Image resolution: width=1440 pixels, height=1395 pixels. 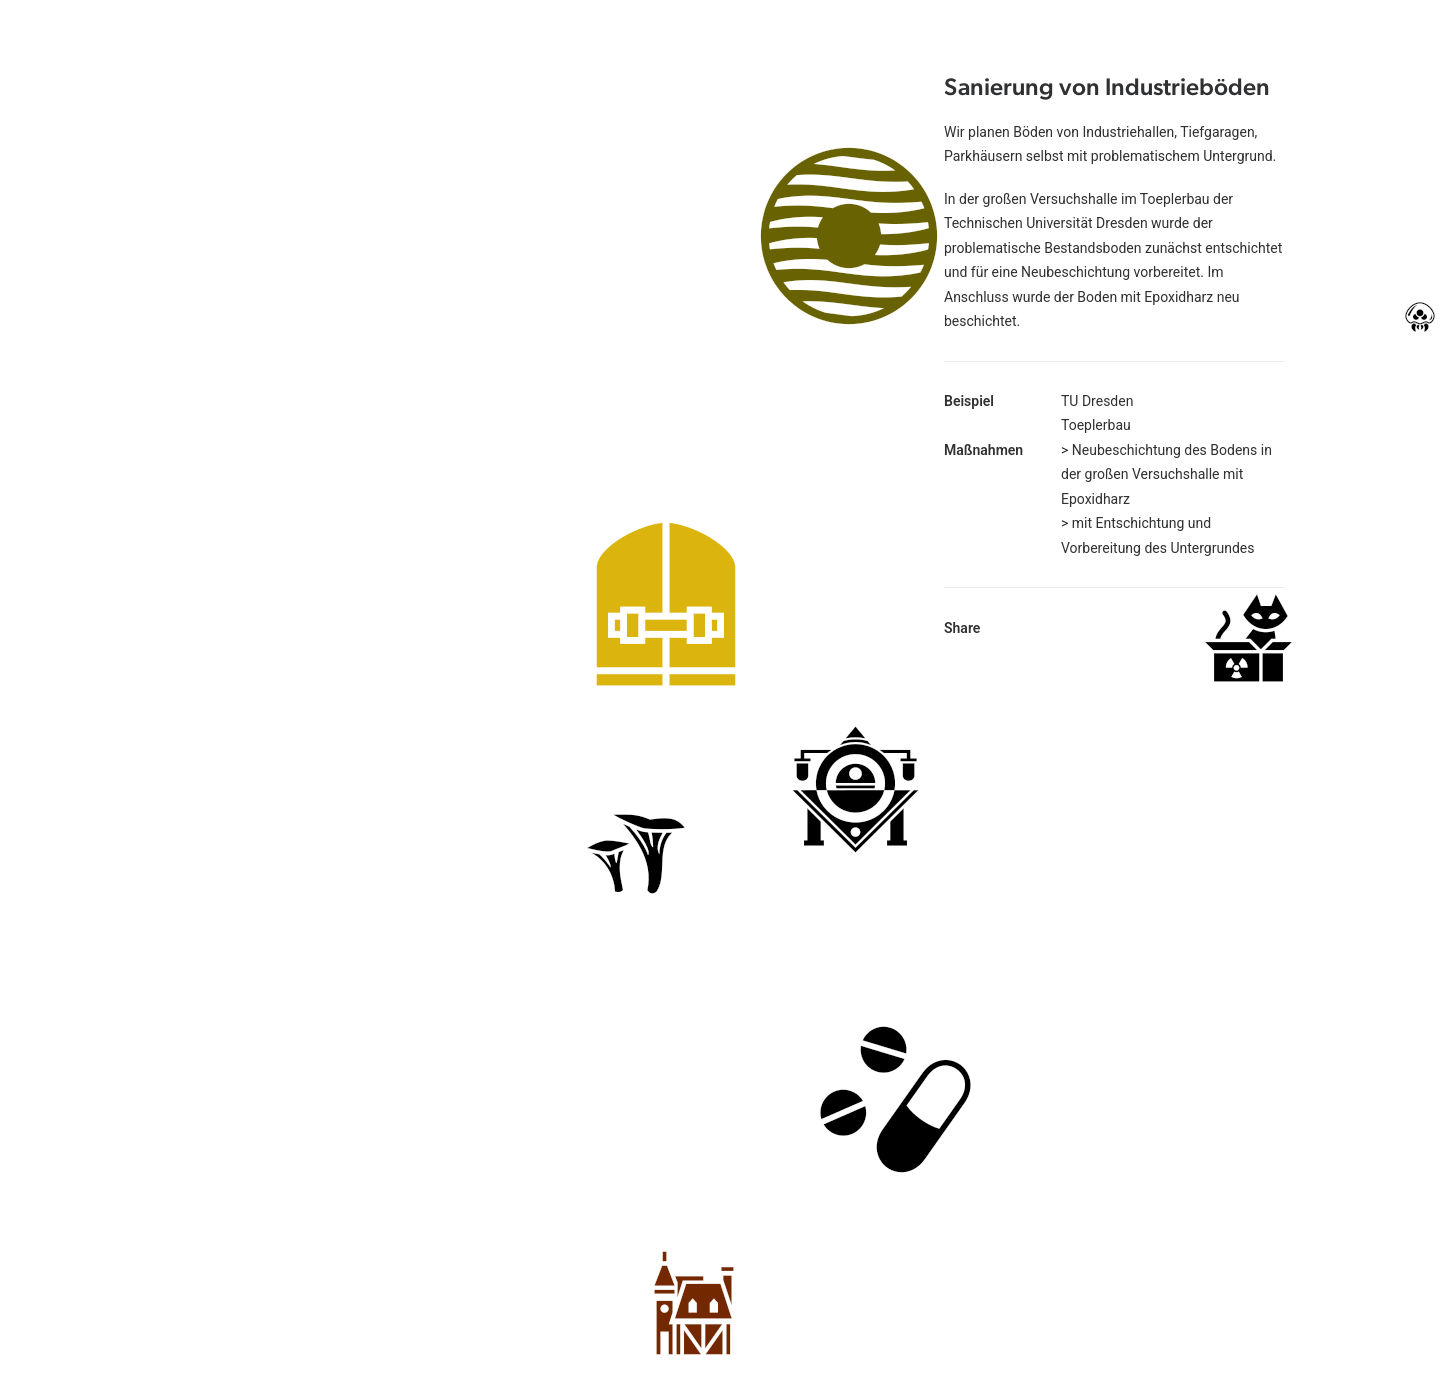 What do you see at coordinates (849, 236) in the screenshot?
I see `decorative game badge or achievement icon` at bounding box center [849, 236].